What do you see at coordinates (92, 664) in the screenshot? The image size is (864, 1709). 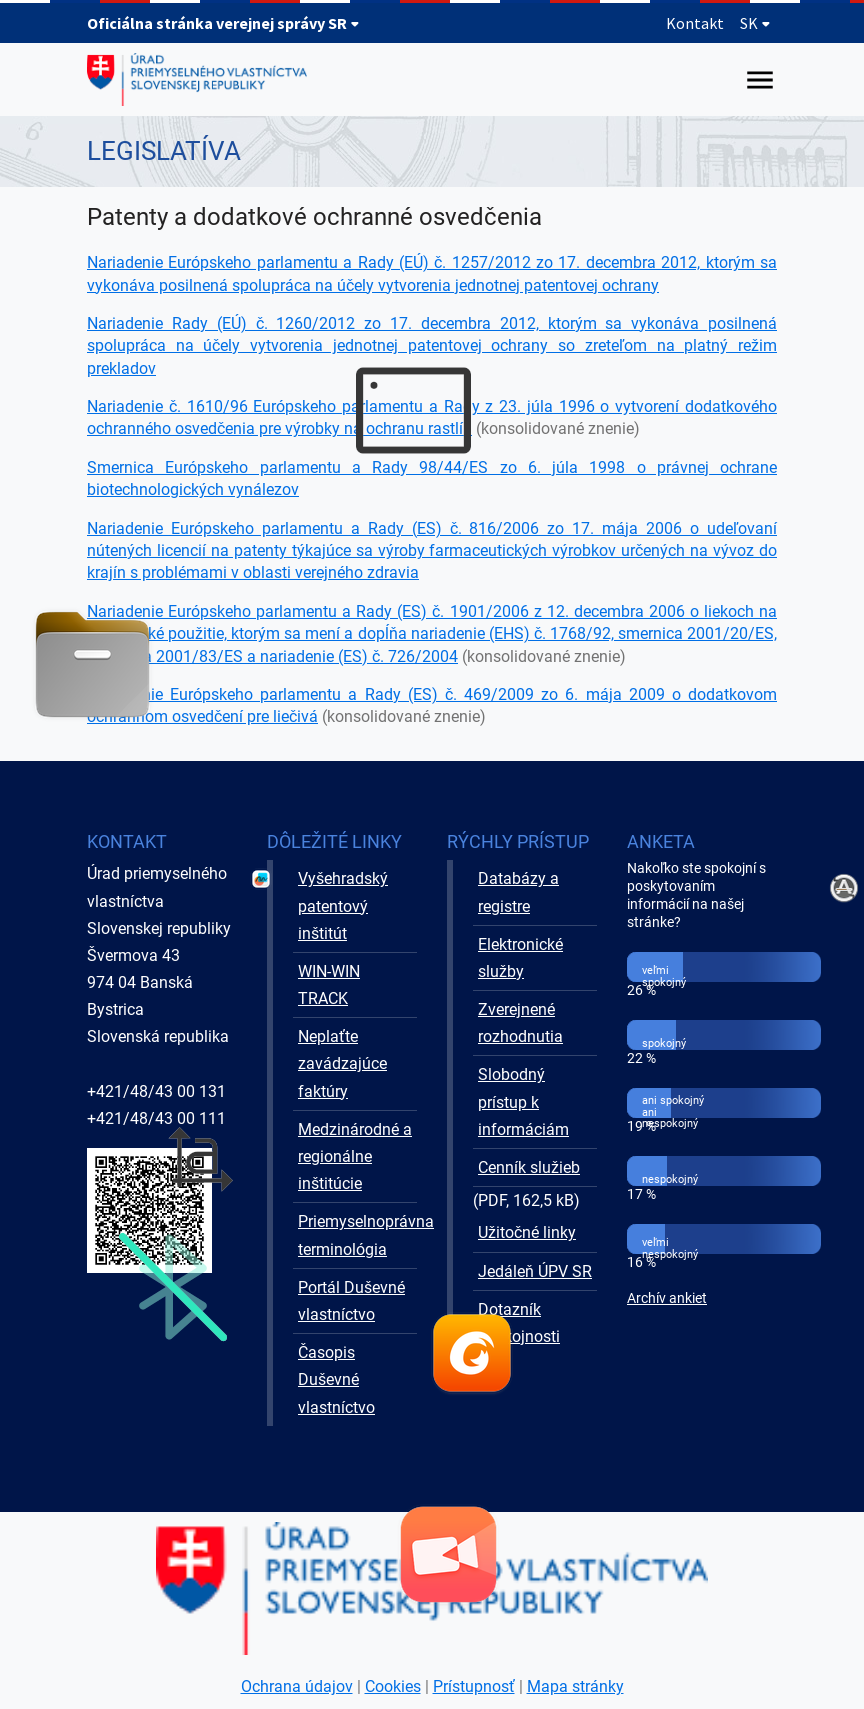 I see `open file manager application` at bounding box center [92, 664].